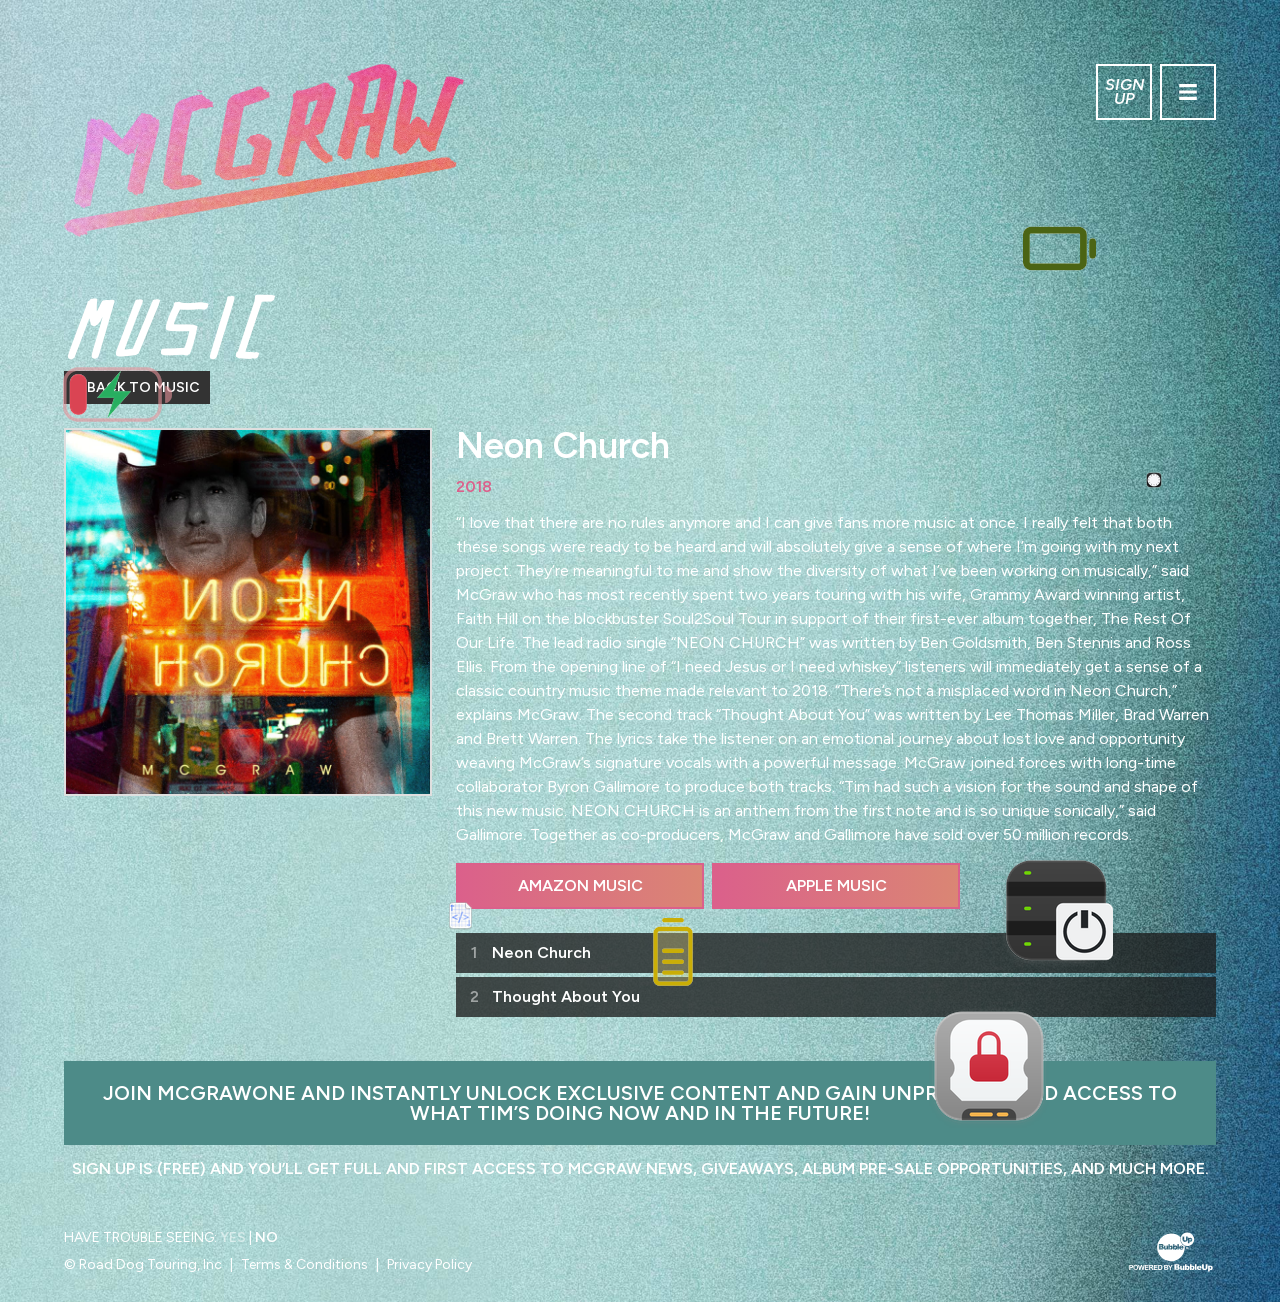 The width and height of the screenshot is (1280, 1302). I want to click on open the clock app, so click(1154, 480).